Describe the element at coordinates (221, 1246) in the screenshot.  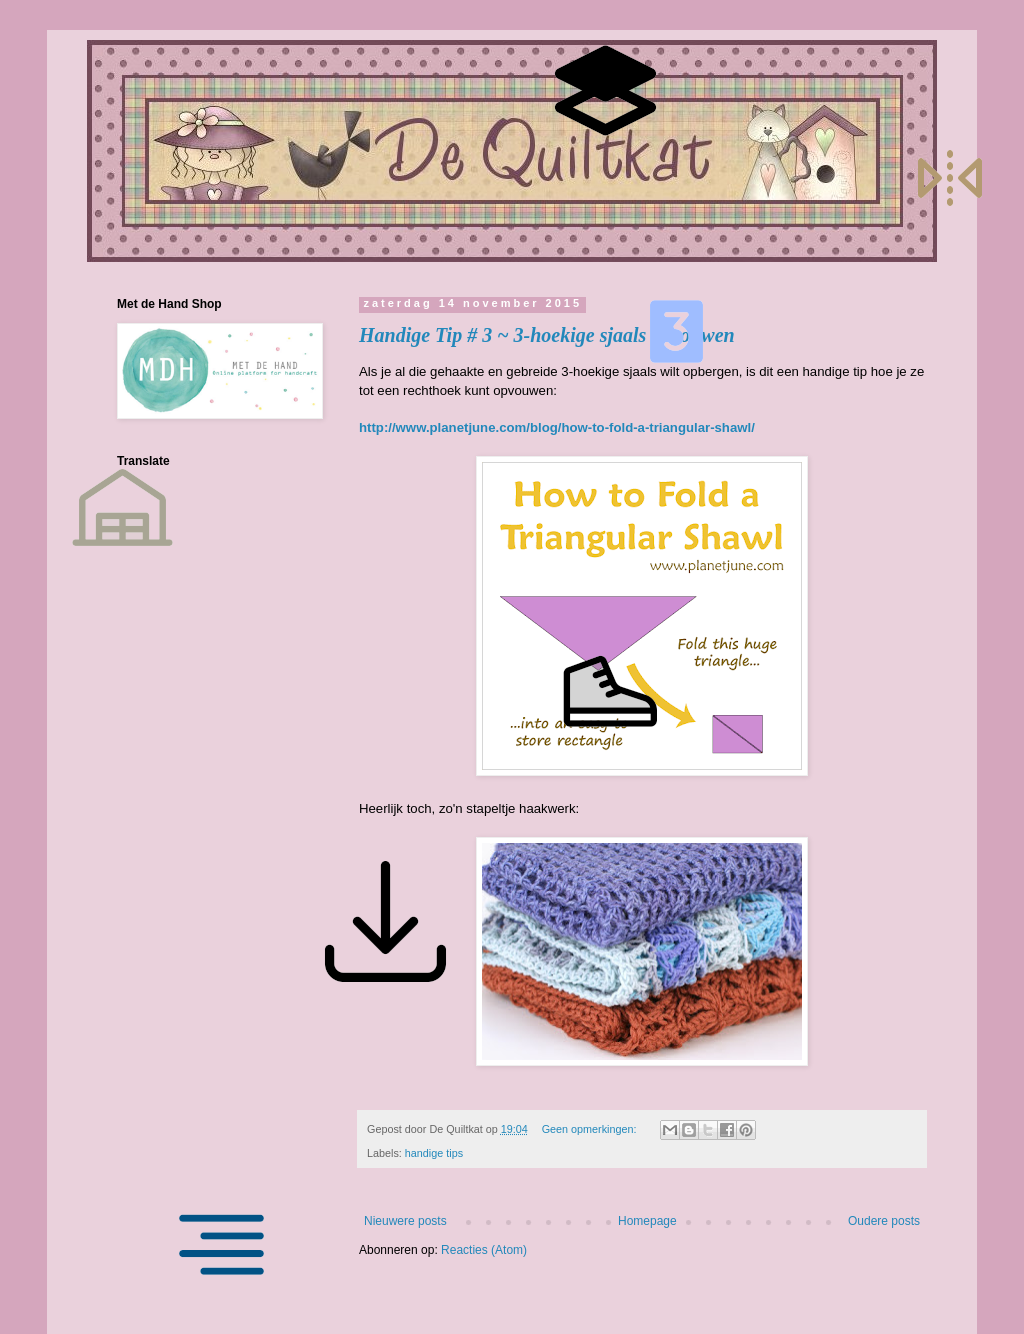
I see `align text to the right` at that location.